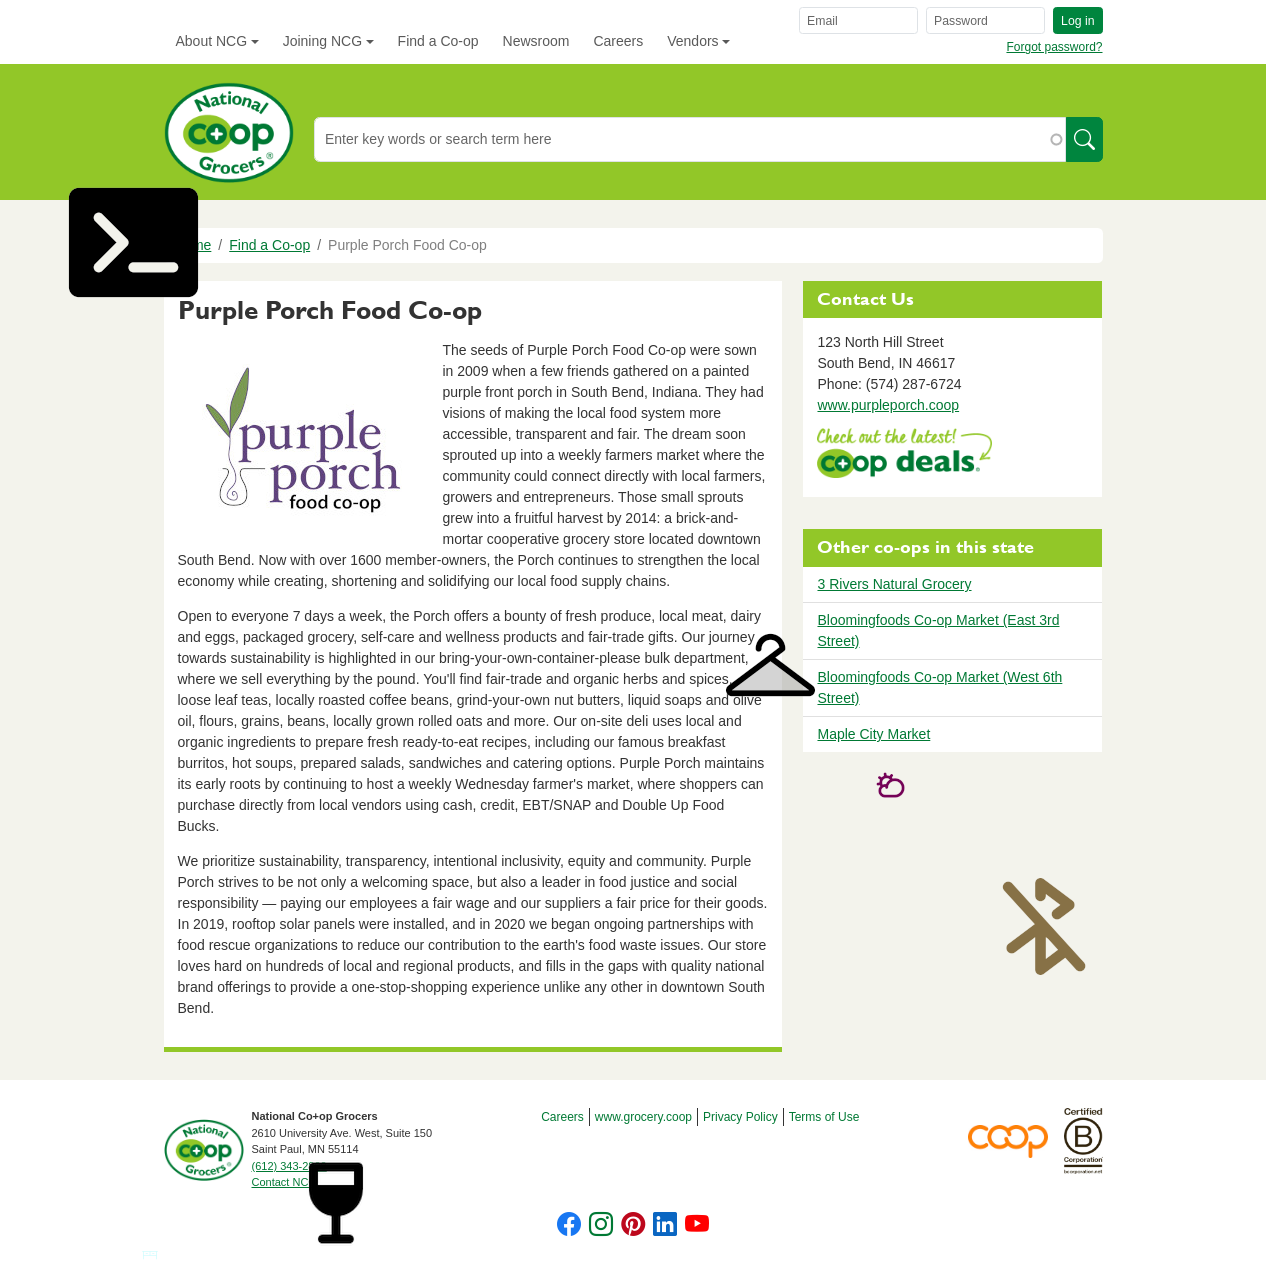 The image size is (1266, 1271). I want to click on open command line terminal, so click(133, 242).